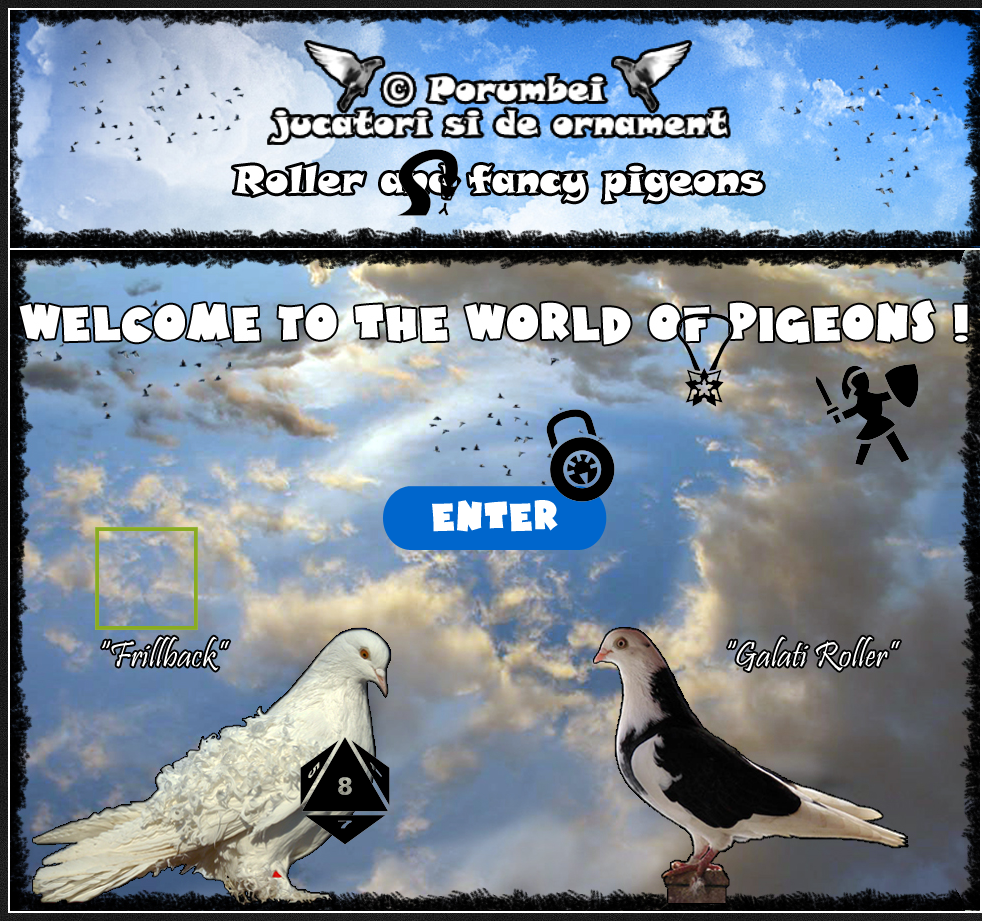 This screenshot has height=921, width=982. Describe the element at coordinates (868, 412) in the screenshot. I see `select female warrior character class` at that location.